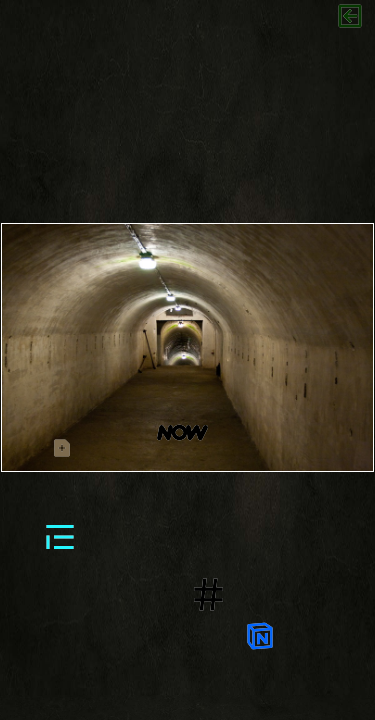 The height and width of the screenshot is (720, 375). What do you see at coordinates (208, 594) in the screenshot?
I see `add a hashtag or tag to content` at bounding box center [208, 594].